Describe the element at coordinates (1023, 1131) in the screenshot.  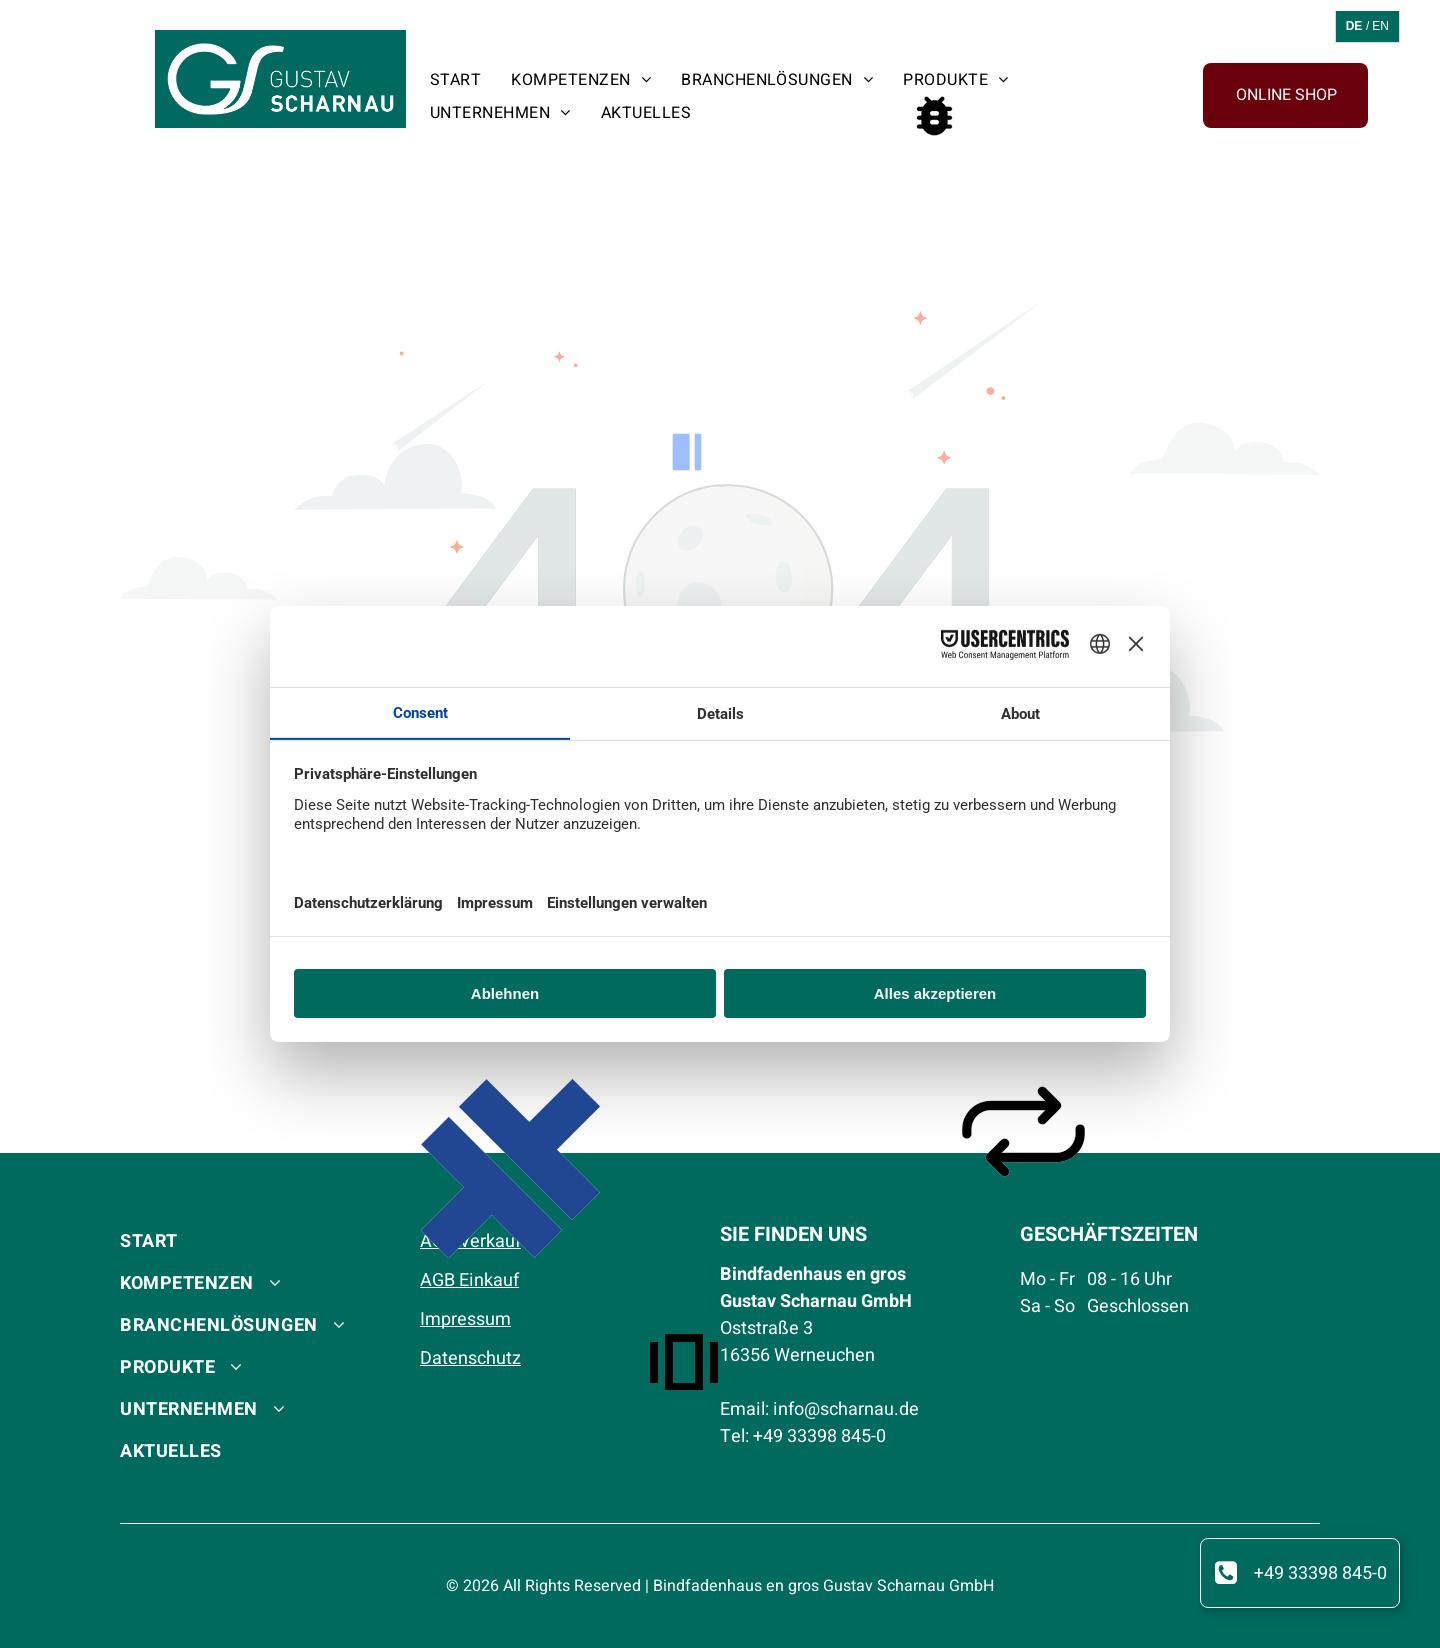
I see `enable repeat mode for playback` at that location.